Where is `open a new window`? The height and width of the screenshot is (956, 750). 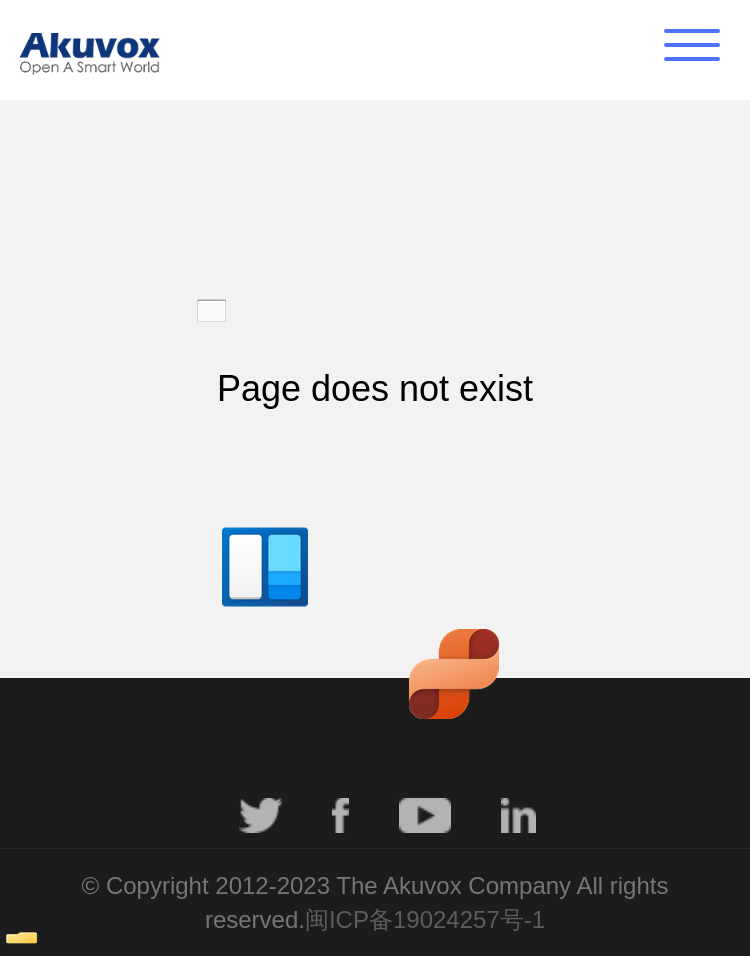 open a new window is located at coordinates (211, 310).